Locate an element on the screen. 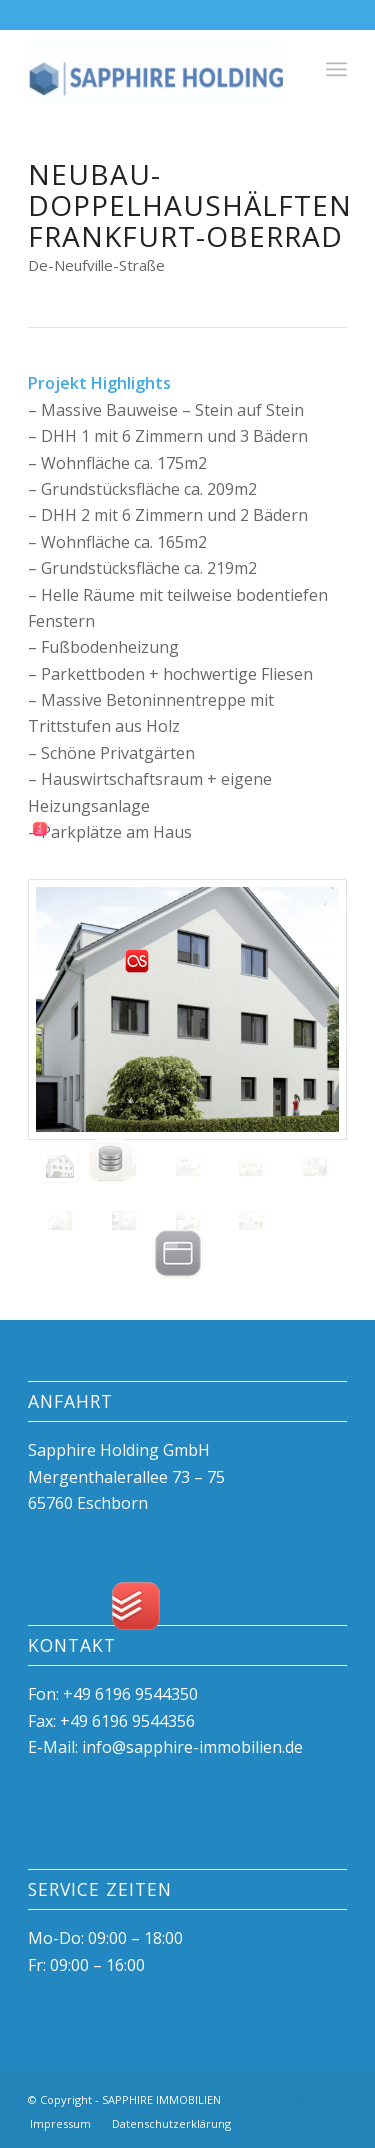 This screenshot has width=375, height=2148. launch java application is located at coordinates (40, 829).